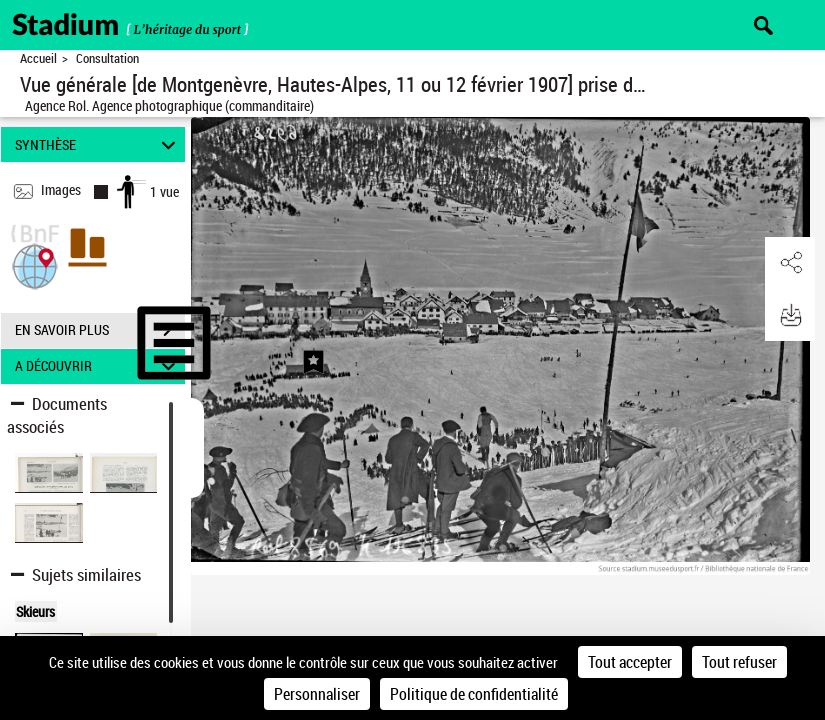 The image size is (825, 720). Describe the element at coordinates (313, 361) in the screenshot. I see `save item to favorites` at that location.